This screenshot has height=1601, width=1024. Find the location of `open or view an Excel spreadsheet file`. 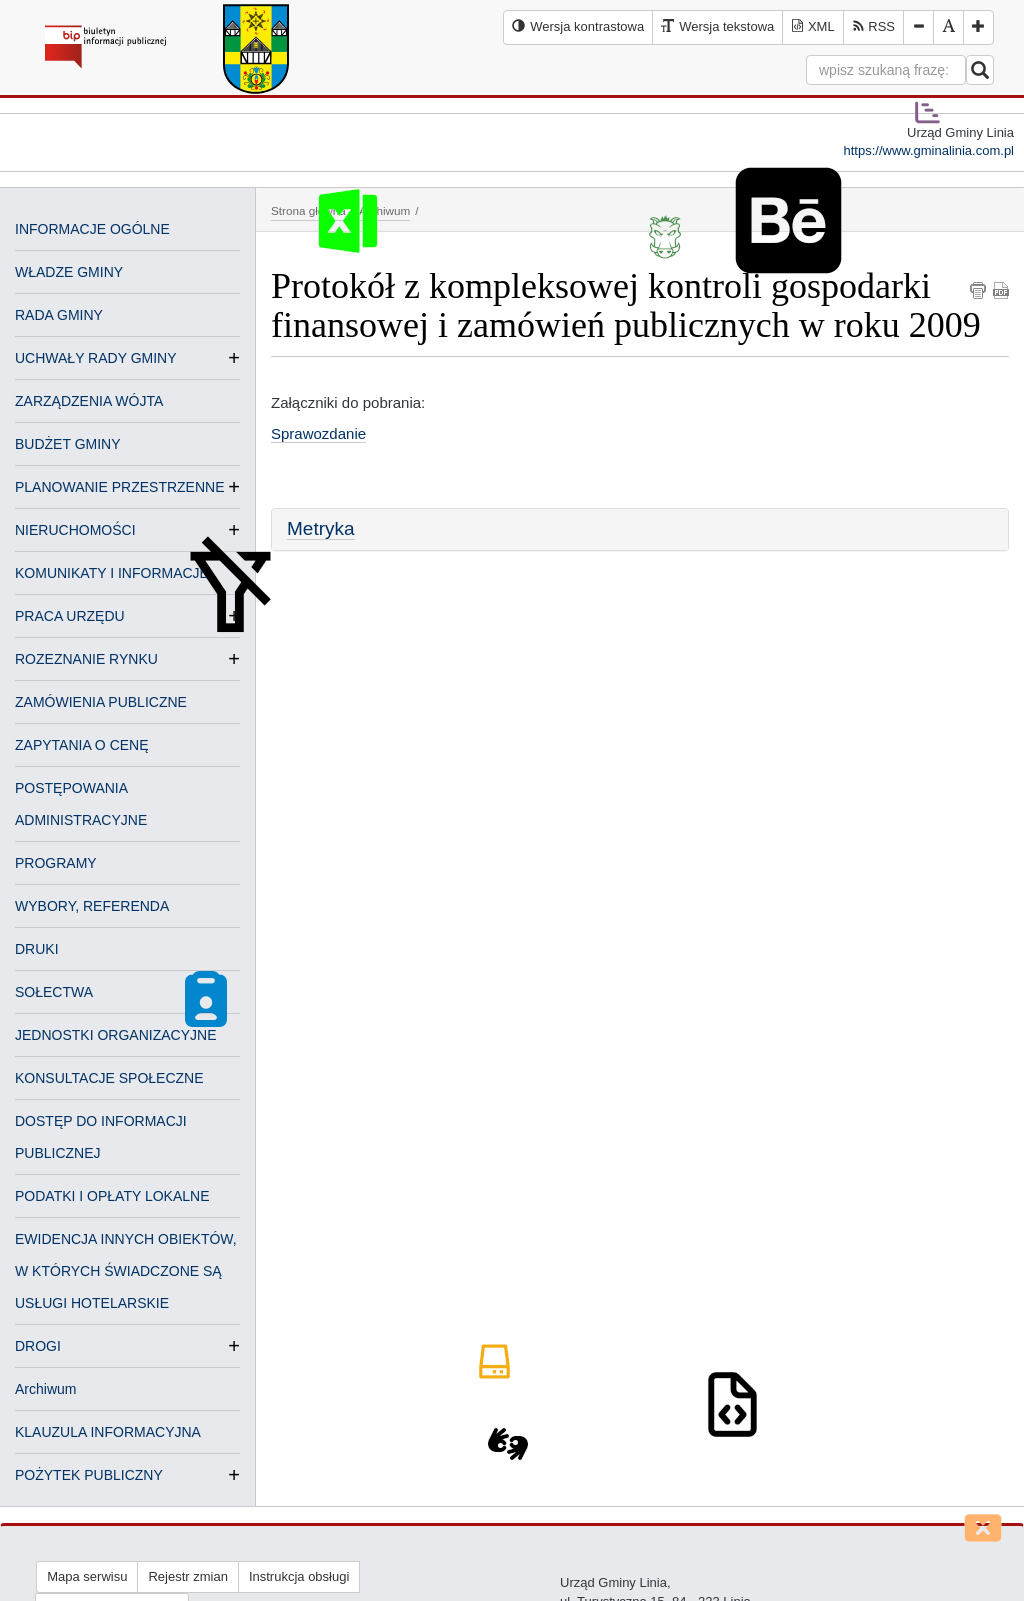

open or view an Excel spreadsheet file is located at coordinates (348, 221).